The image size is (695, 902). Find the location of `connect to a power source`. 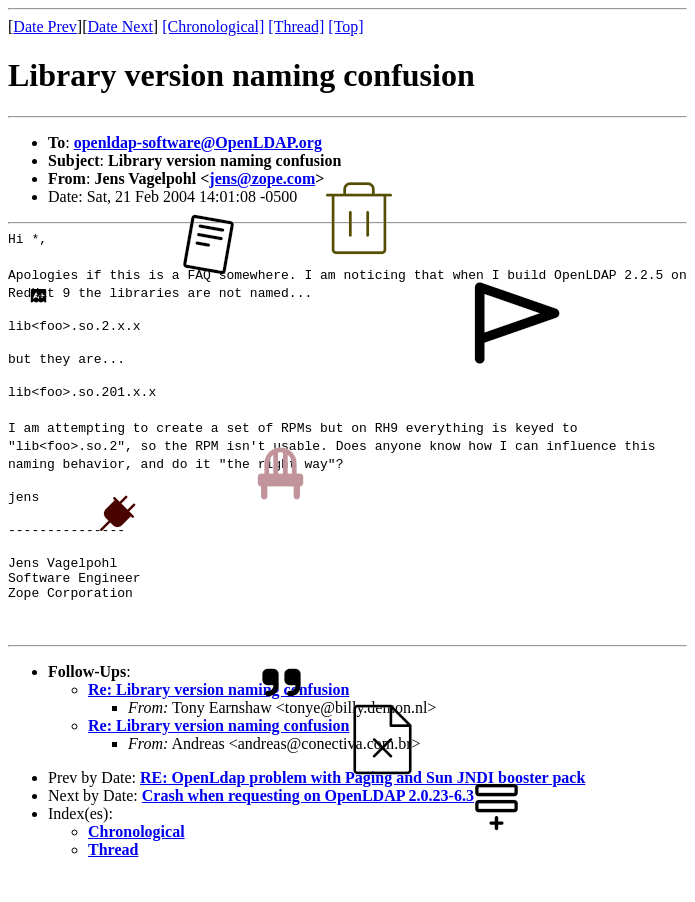

connect to a power source is located at coordinates (117, 514).